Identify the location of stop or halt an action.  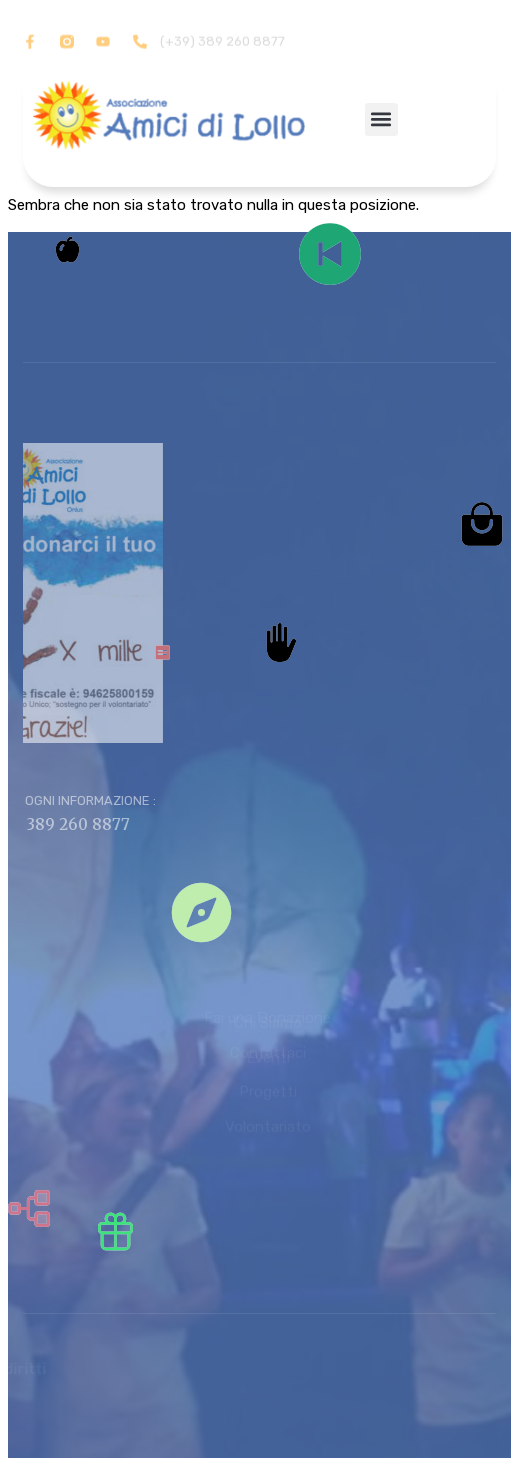
(281, 642).